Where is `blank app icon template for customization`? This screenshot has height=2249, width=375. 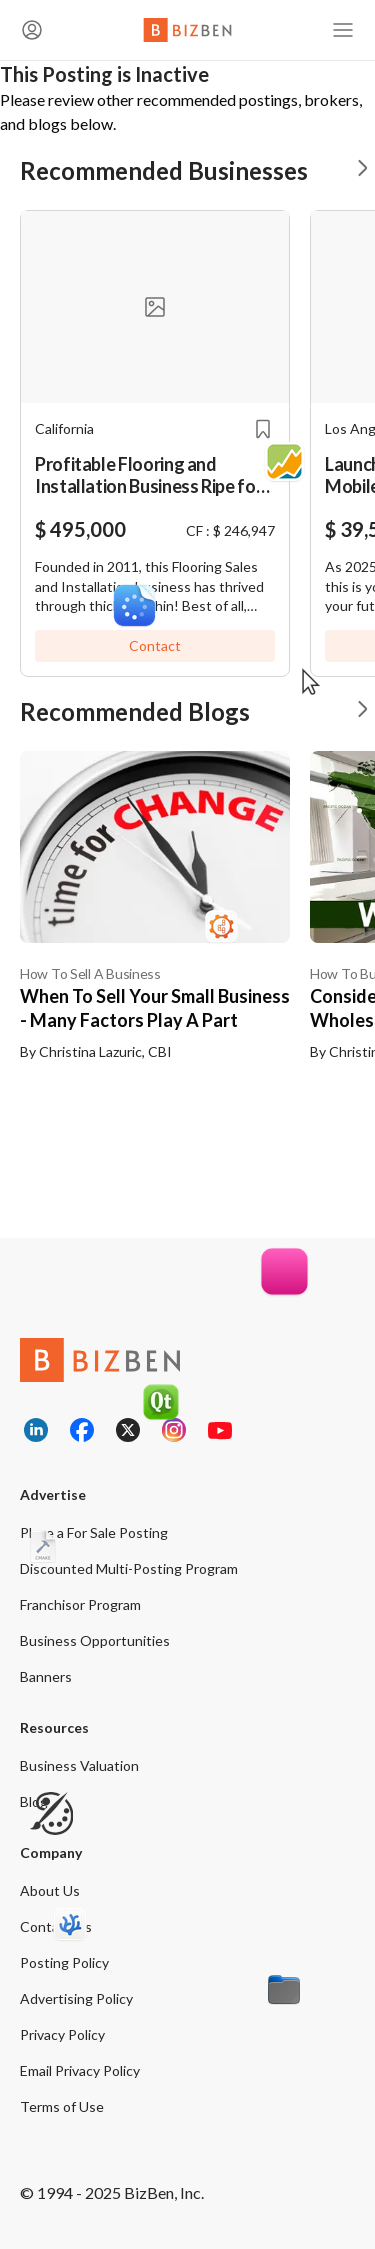
blank app icon template for customization is located at coordinates (284, 1271).